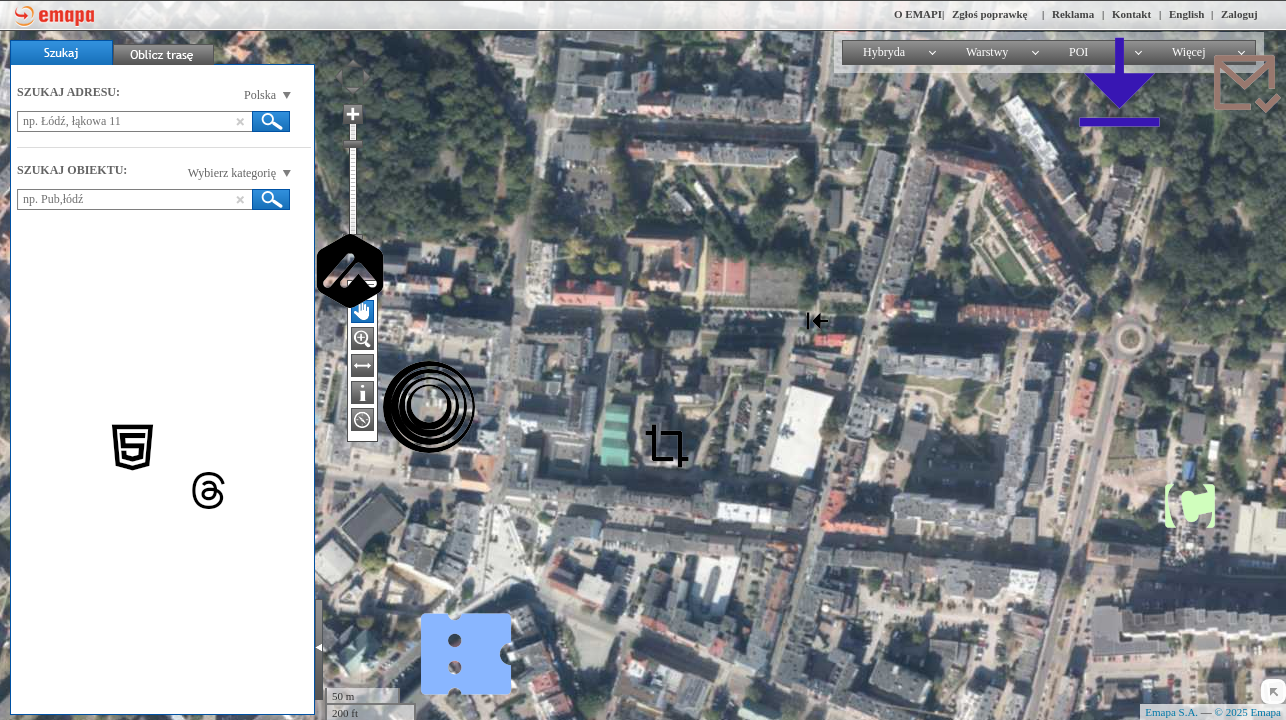  Describe the element at coordinates (1244, 82) in the screenshot. I see `email successfully sent or delivered` at that location.